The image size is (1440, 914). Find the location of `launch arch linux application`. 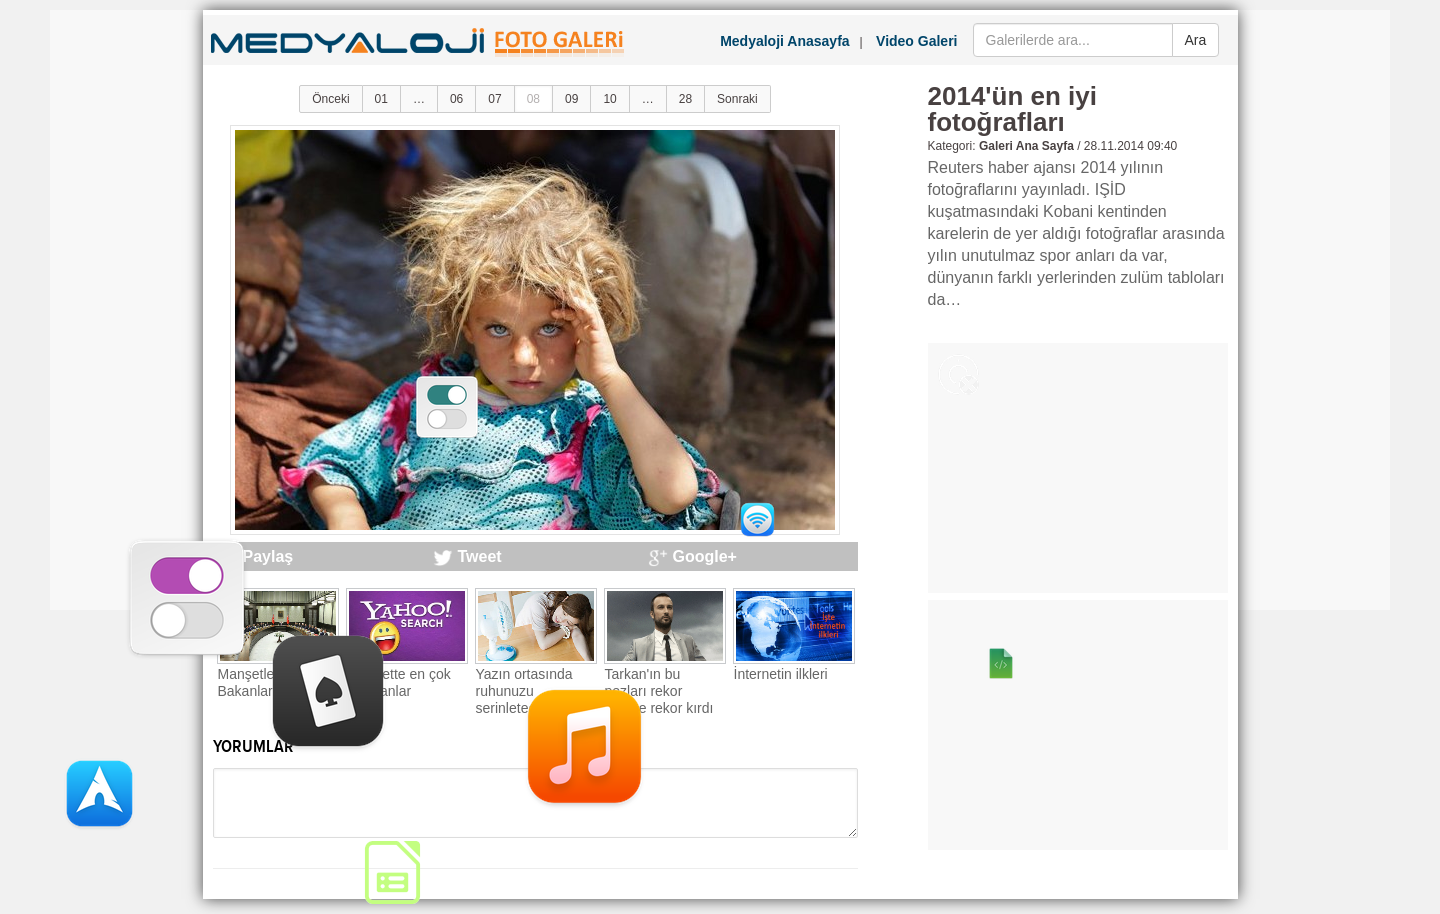

launch arch linux application is located at coordinates (99, 793).